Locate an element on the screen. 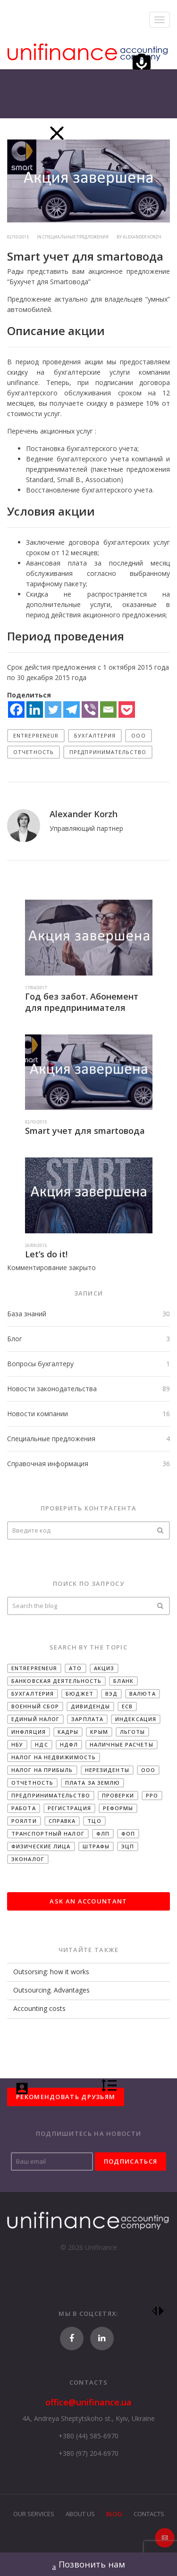 This screenshot has width=177, height=2576. close the current window or dialog is located at coordinates (57, 133).